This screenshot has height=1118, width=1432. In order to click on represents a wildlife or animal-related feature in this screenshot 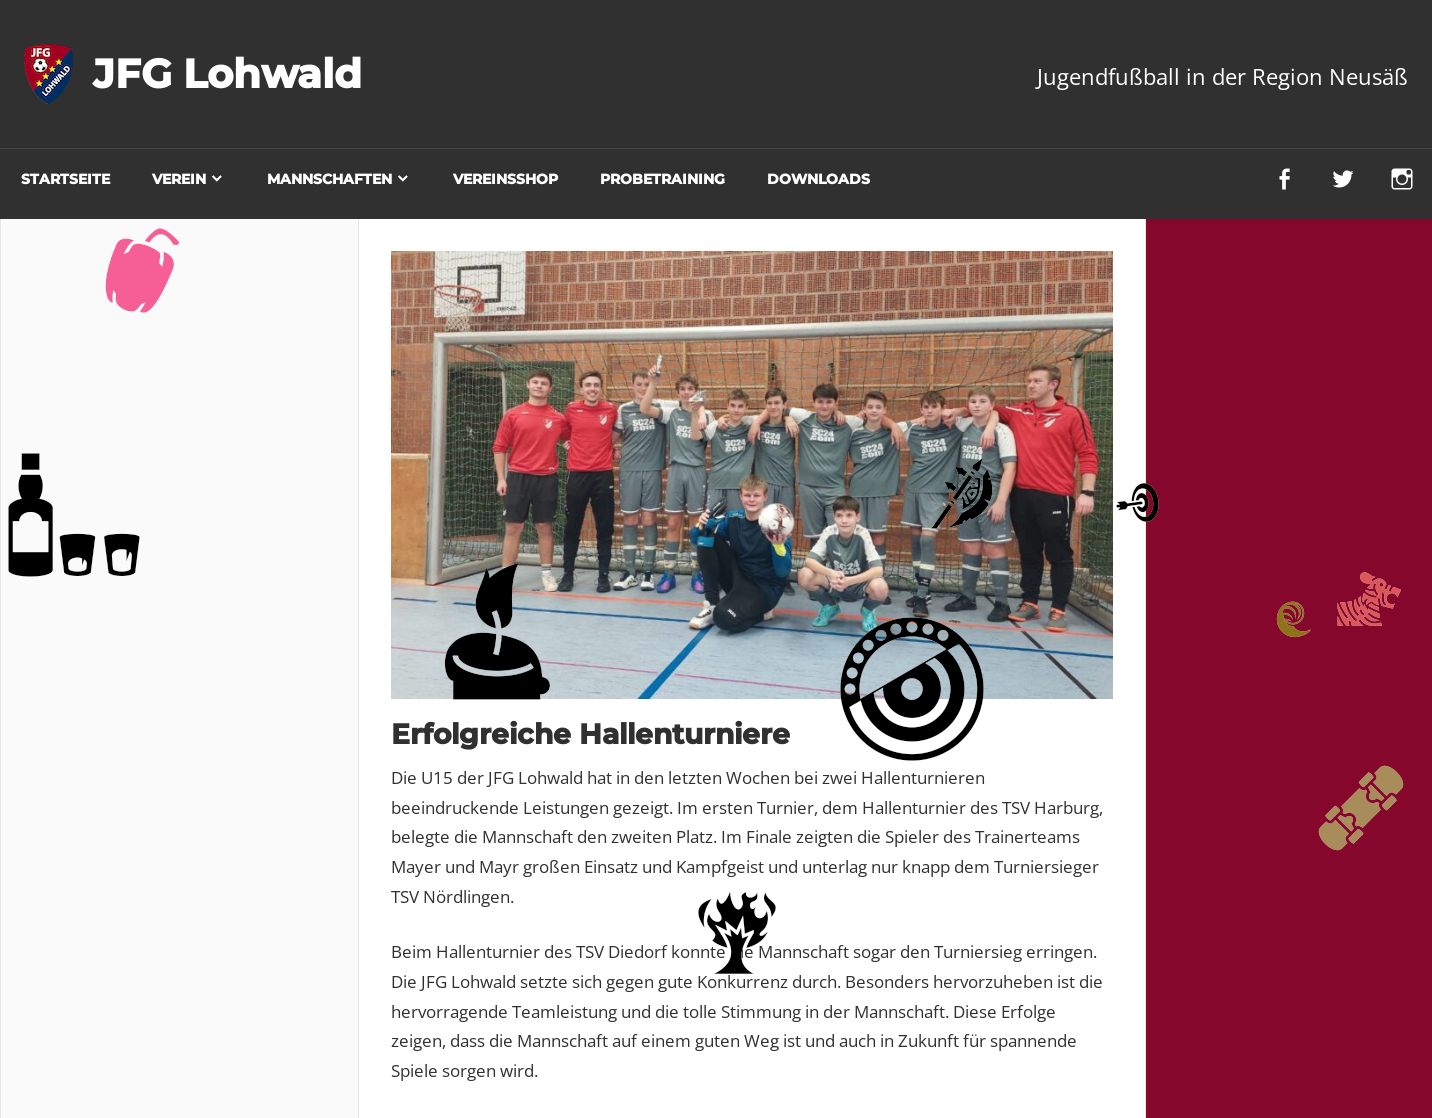, I will do `click(1367, 594)`.